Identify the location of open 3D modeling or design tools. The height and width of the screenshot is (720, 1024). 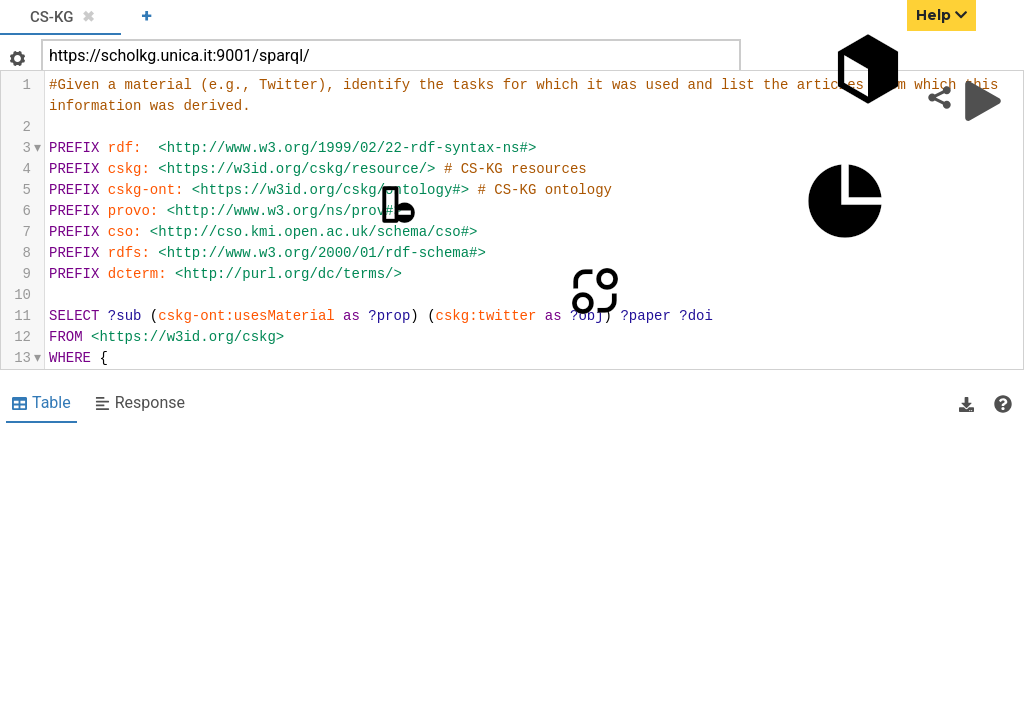
(868, 69).